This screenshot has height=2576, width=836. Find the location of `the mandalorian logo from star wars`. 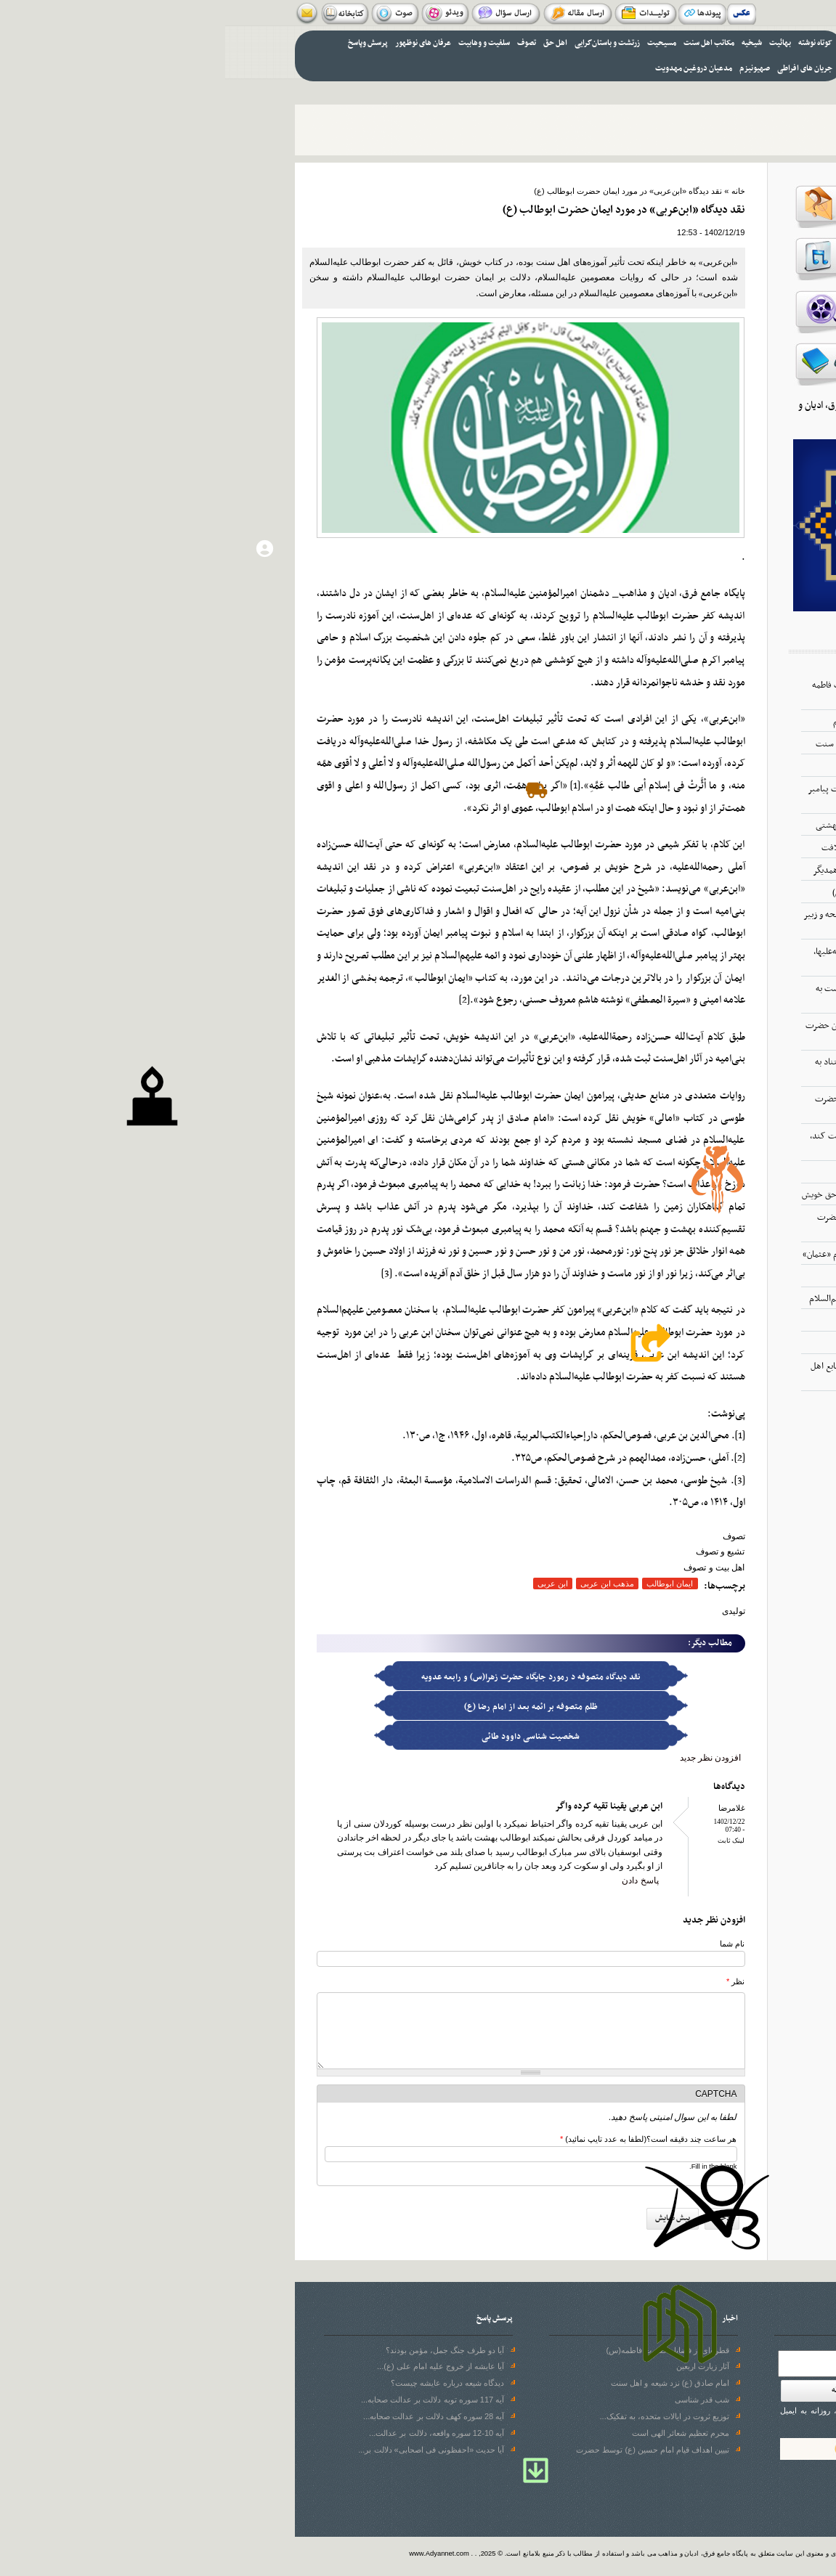

the mandalorian logo from star wars is located at coordinates (717, 1179).